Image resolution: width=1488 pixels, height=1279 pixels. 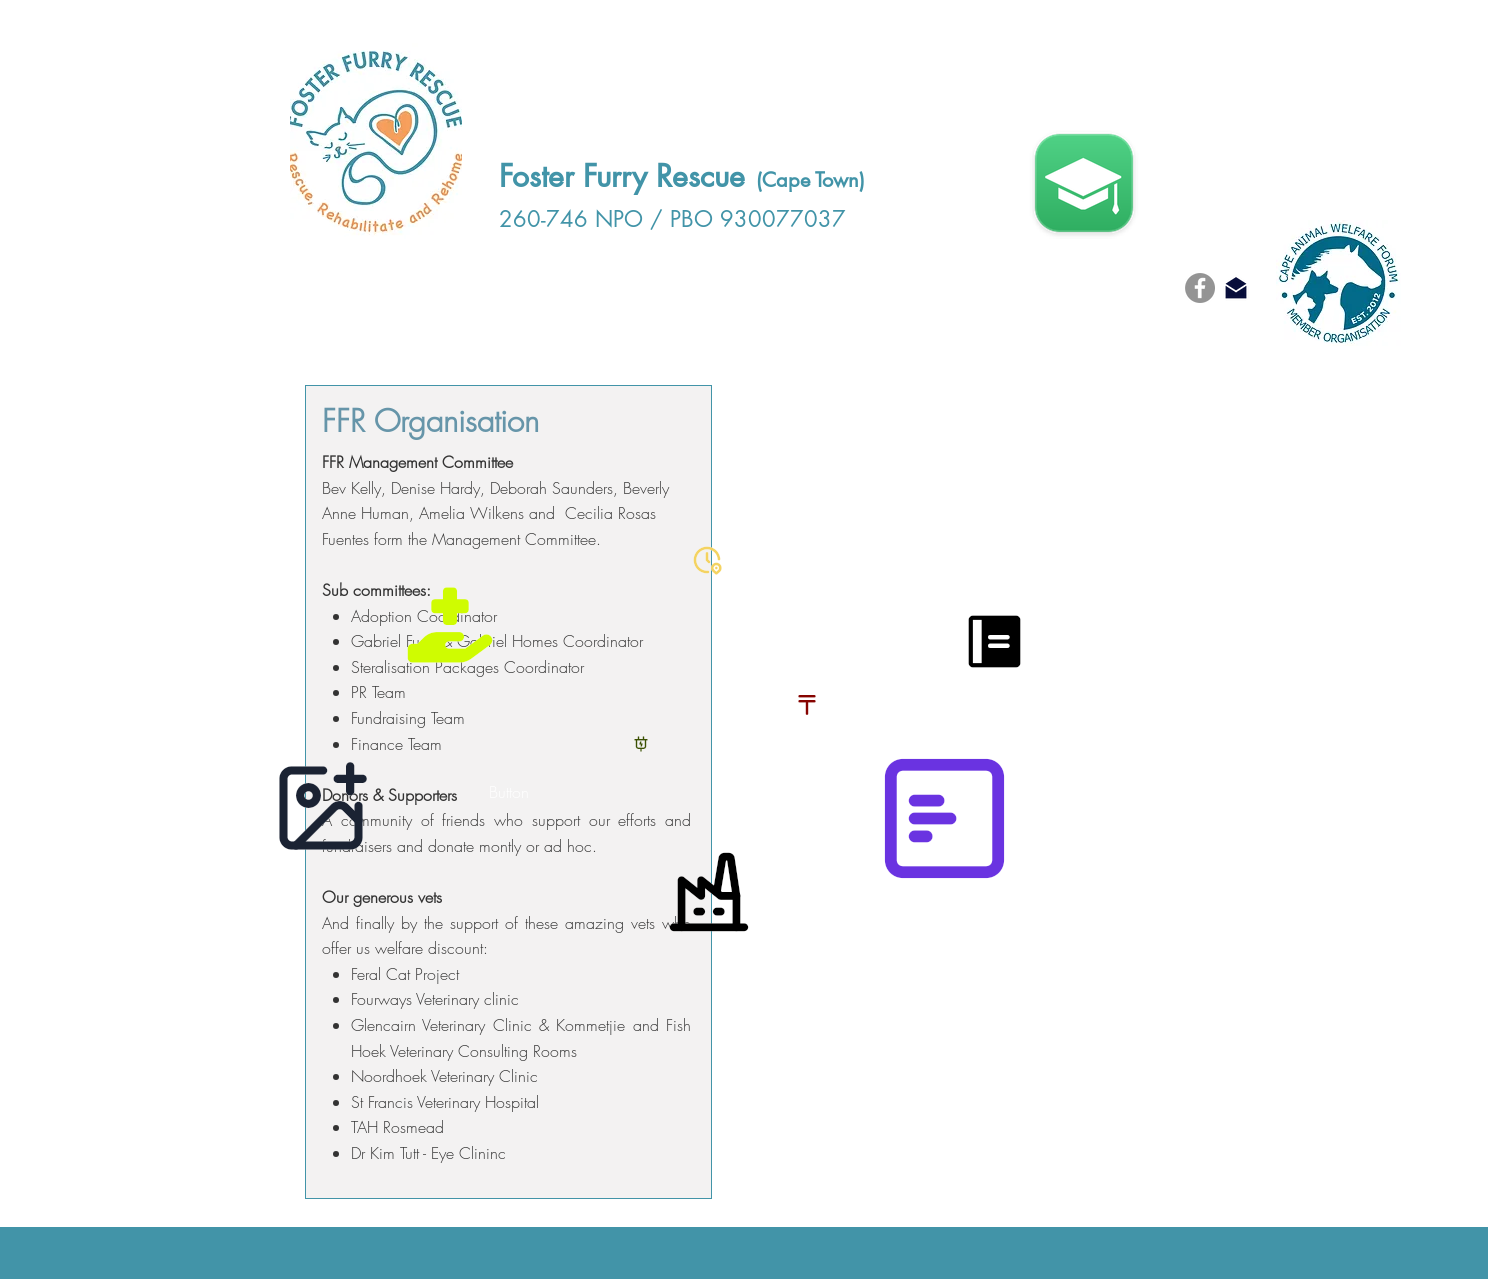 I want to click on add a new image or photo, so click(x=321, y=808).